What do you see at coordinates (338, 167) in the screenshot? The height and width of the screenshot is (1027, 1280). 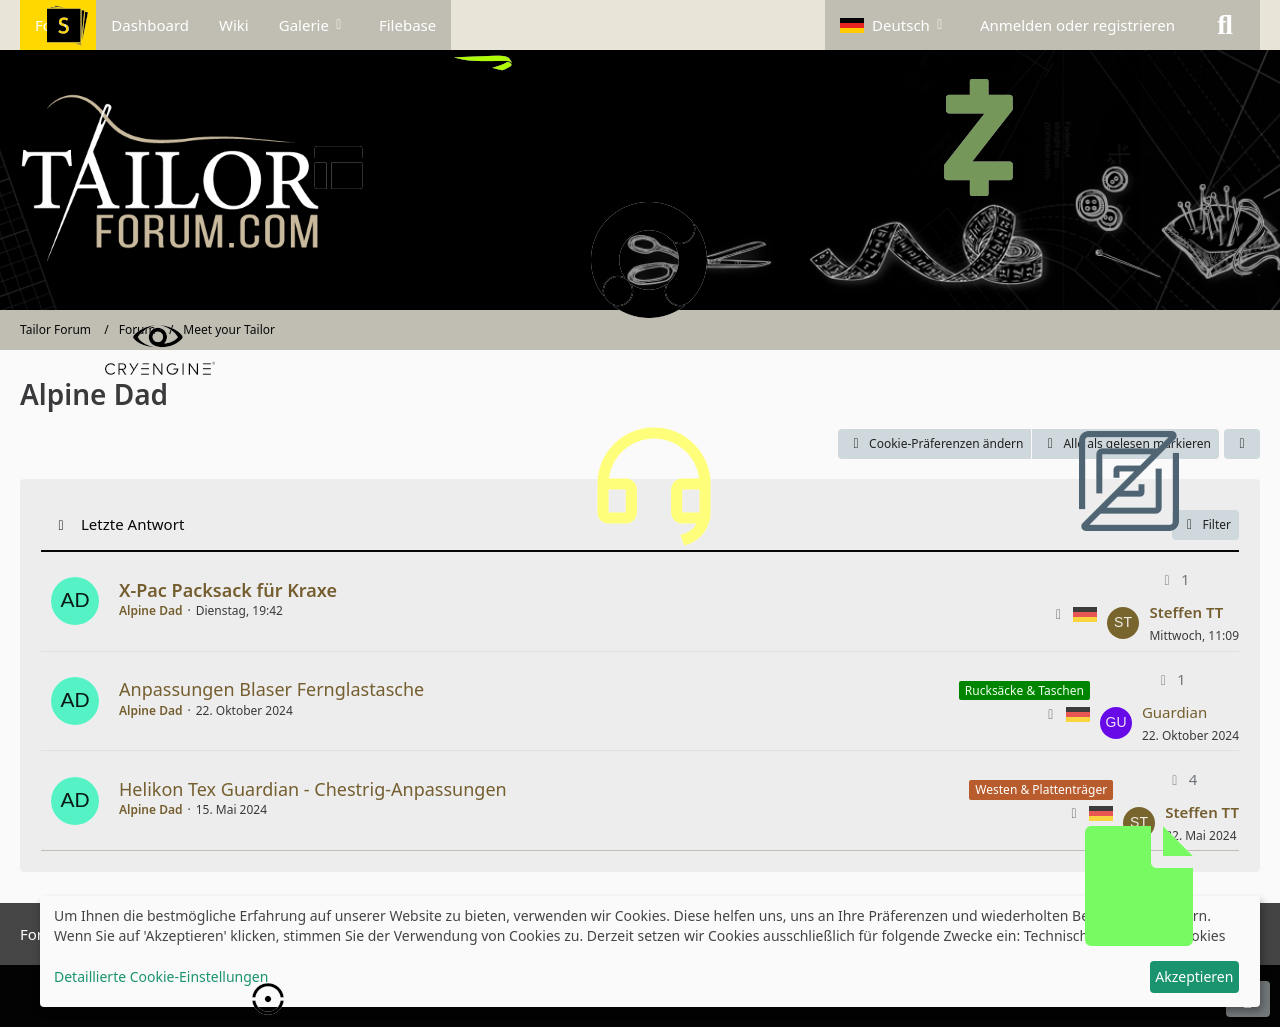 I see `switch to header with two-column layout` at bounding box center [338, 167].